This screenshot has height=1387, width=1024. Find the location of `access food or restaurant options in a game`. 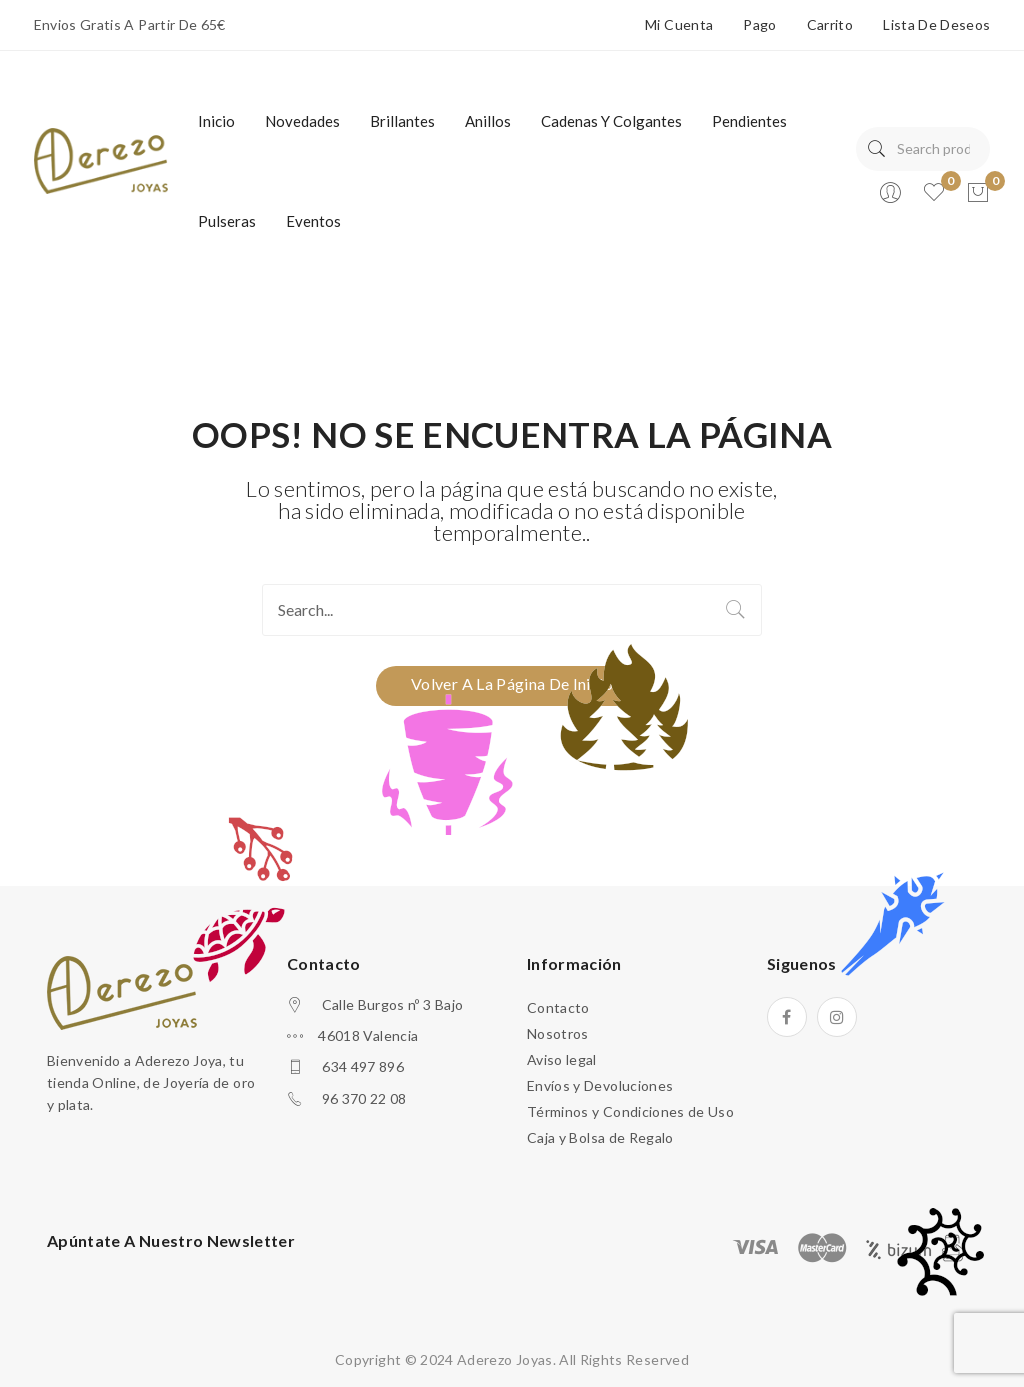

access food or restaurant options in a game is located at coordinates (448, 764).